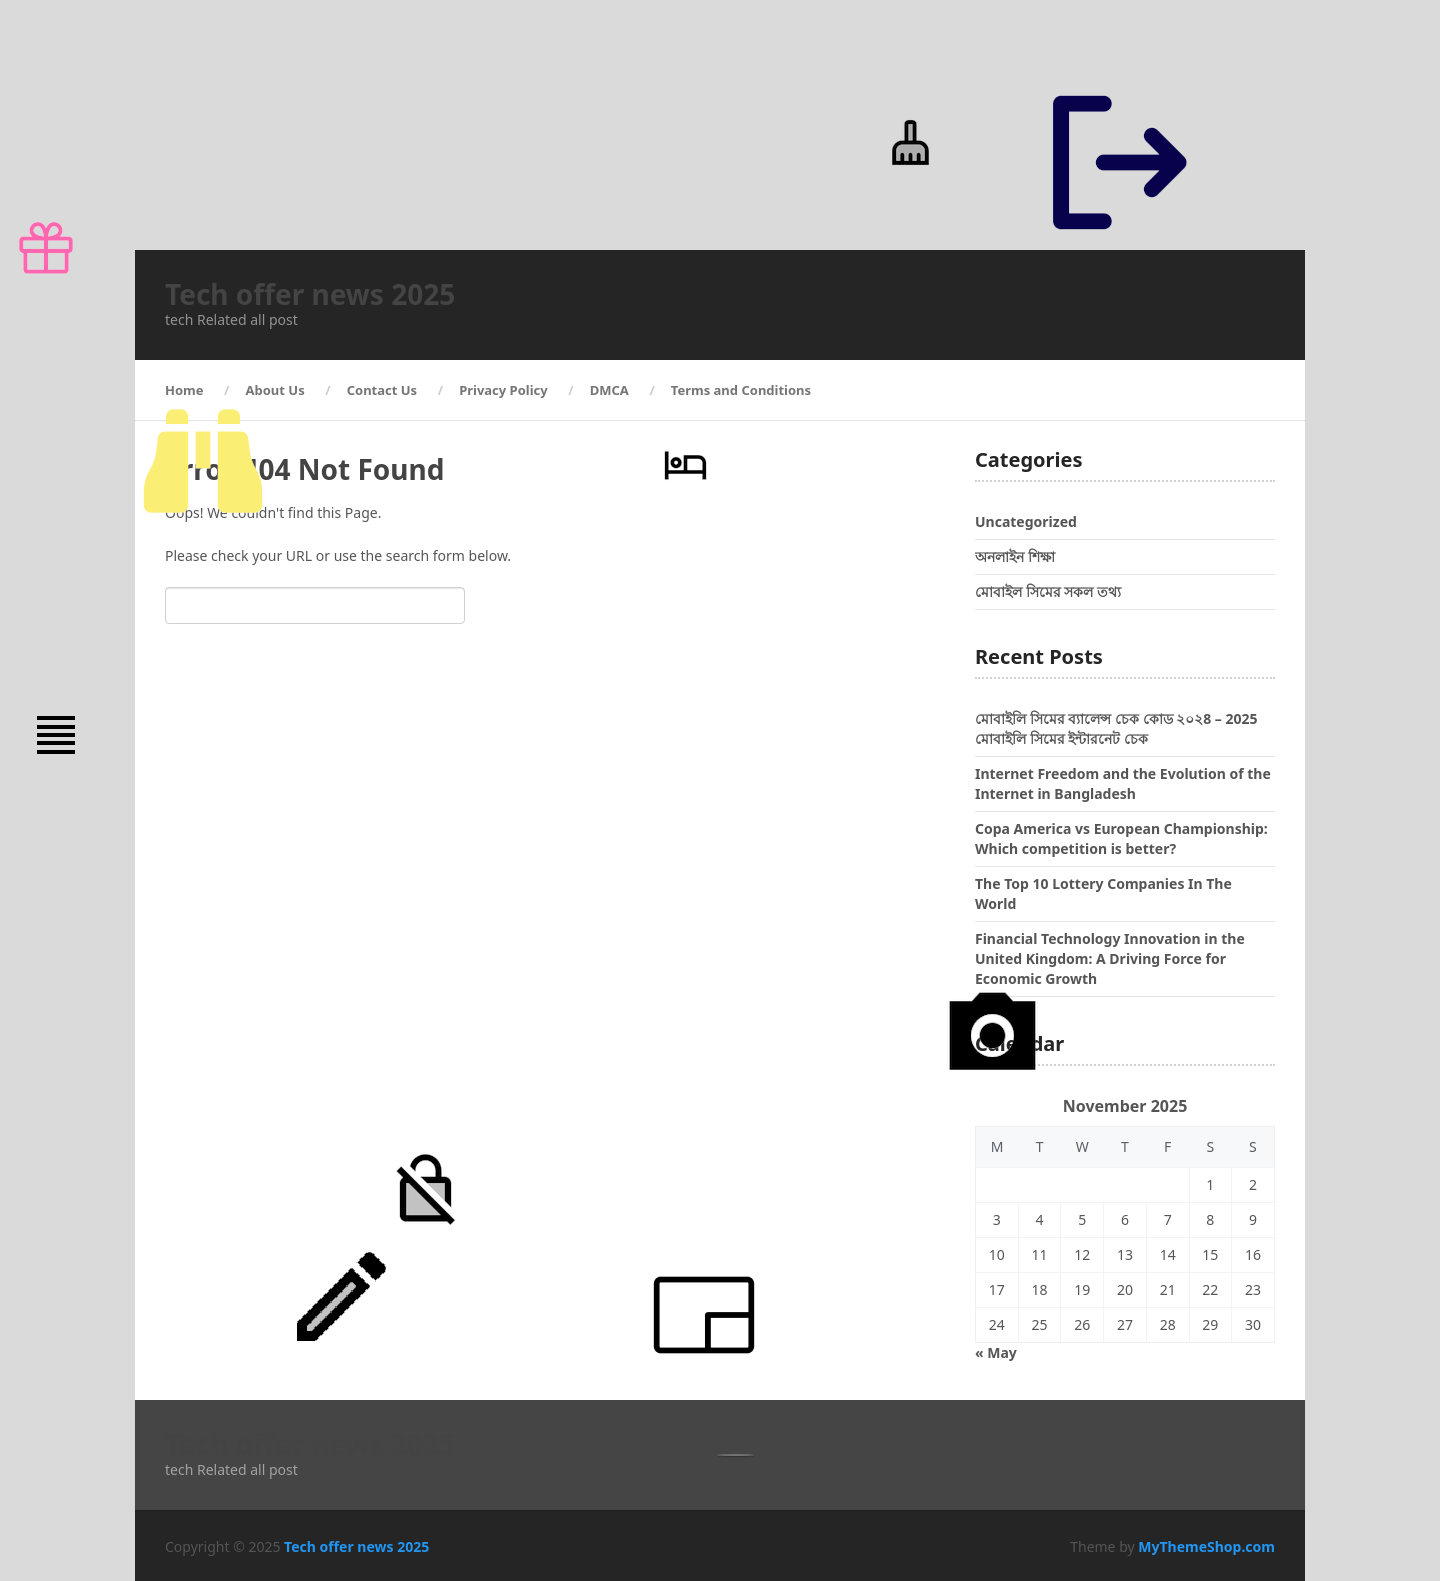 This screenshot has height=1581, width=1440. Describe the element at coordinates (910, 142) in the screenshot. I see `access cleaning or housekeeping services` at that location.